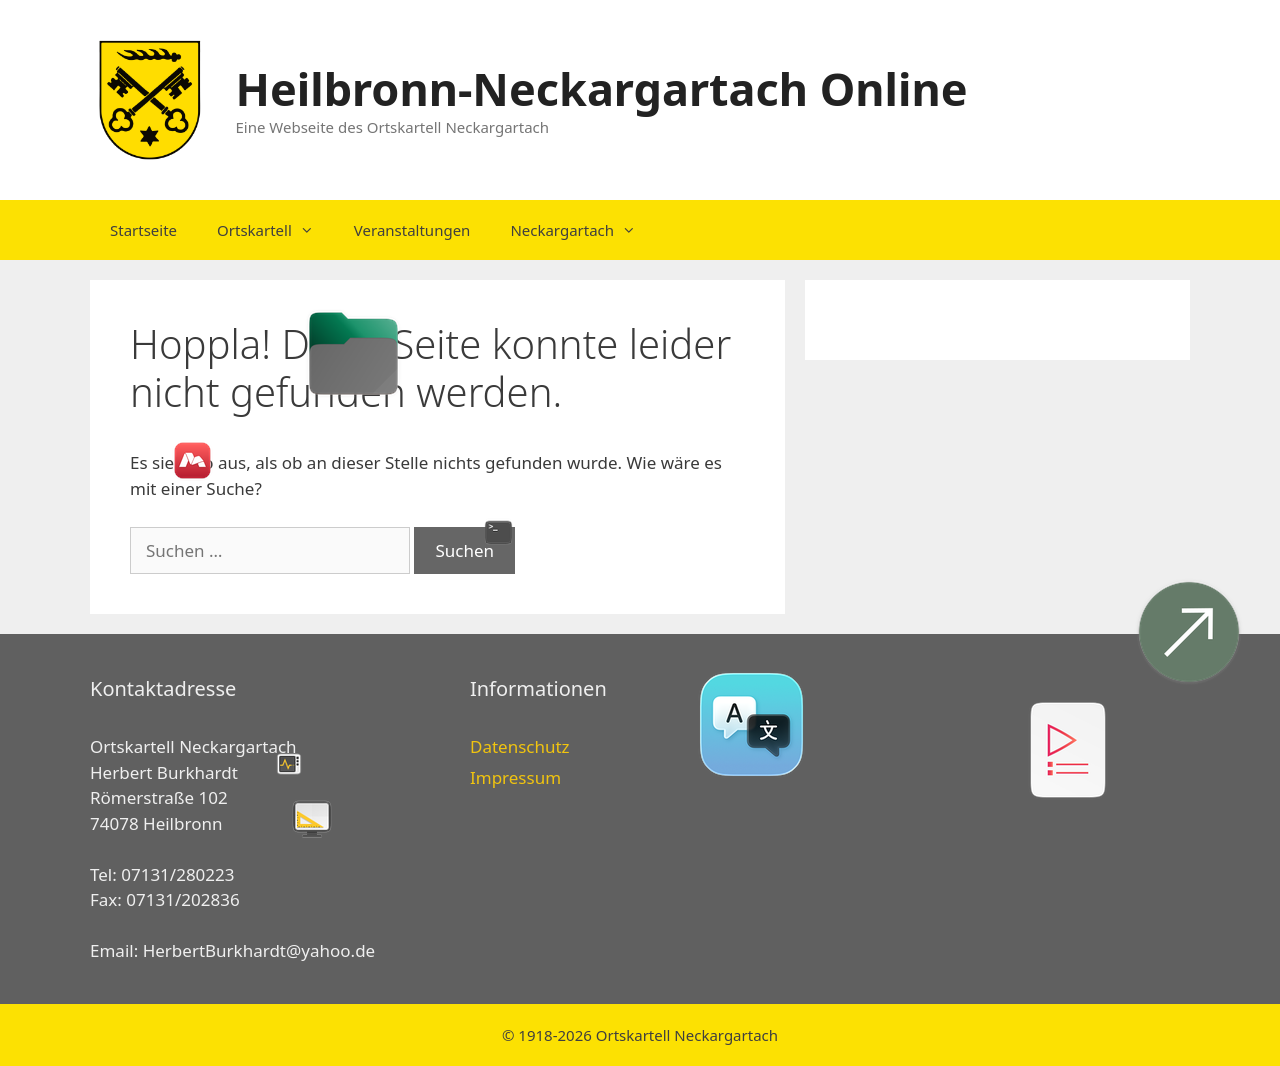 Image resolution: width=1280 pixels, height=1066 pixels. Describe the element at coordinates (751, 724) in the screenshot. I see `open the translate app` at that location.